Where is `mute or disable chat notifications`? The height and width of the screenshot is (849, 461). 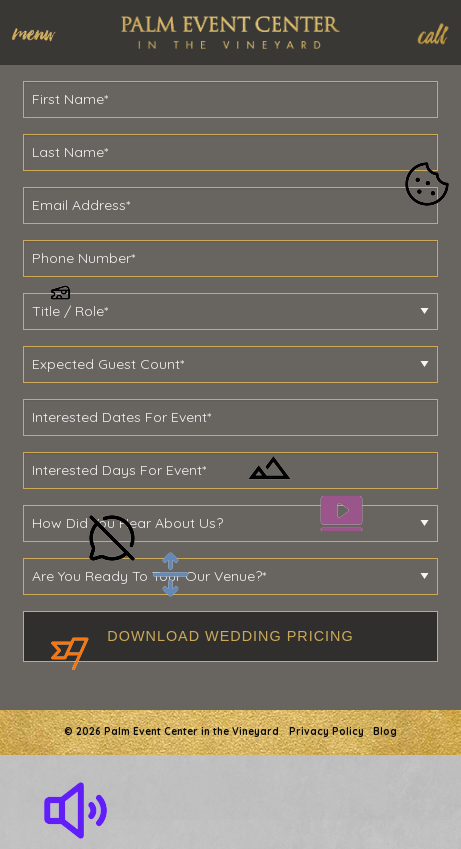 mute or disable chat notifications is located at coordinates (112, 538).